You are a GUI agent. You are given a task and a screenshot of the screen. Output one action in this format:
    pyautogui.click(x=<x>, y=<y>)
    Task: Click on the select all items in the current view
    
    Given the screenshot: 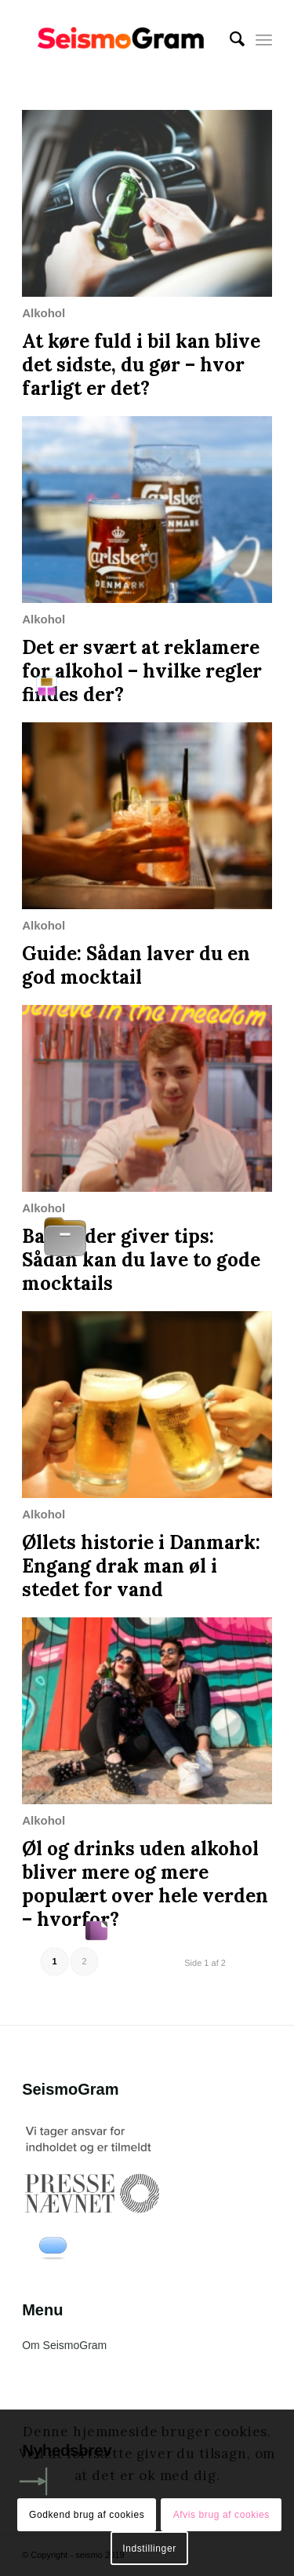 What is the action you would take?
    pyautogui.click(x=46, y=686)
    